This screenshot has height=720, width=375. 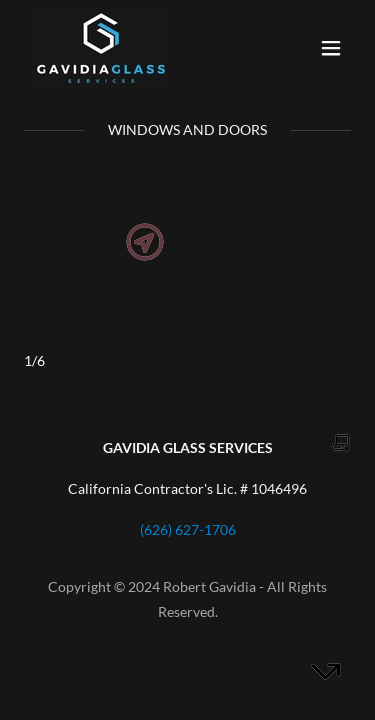 What do you see at coordinates (145, 242) in the screenshot?
I see `access current location services` at bounding box center [145, 242].